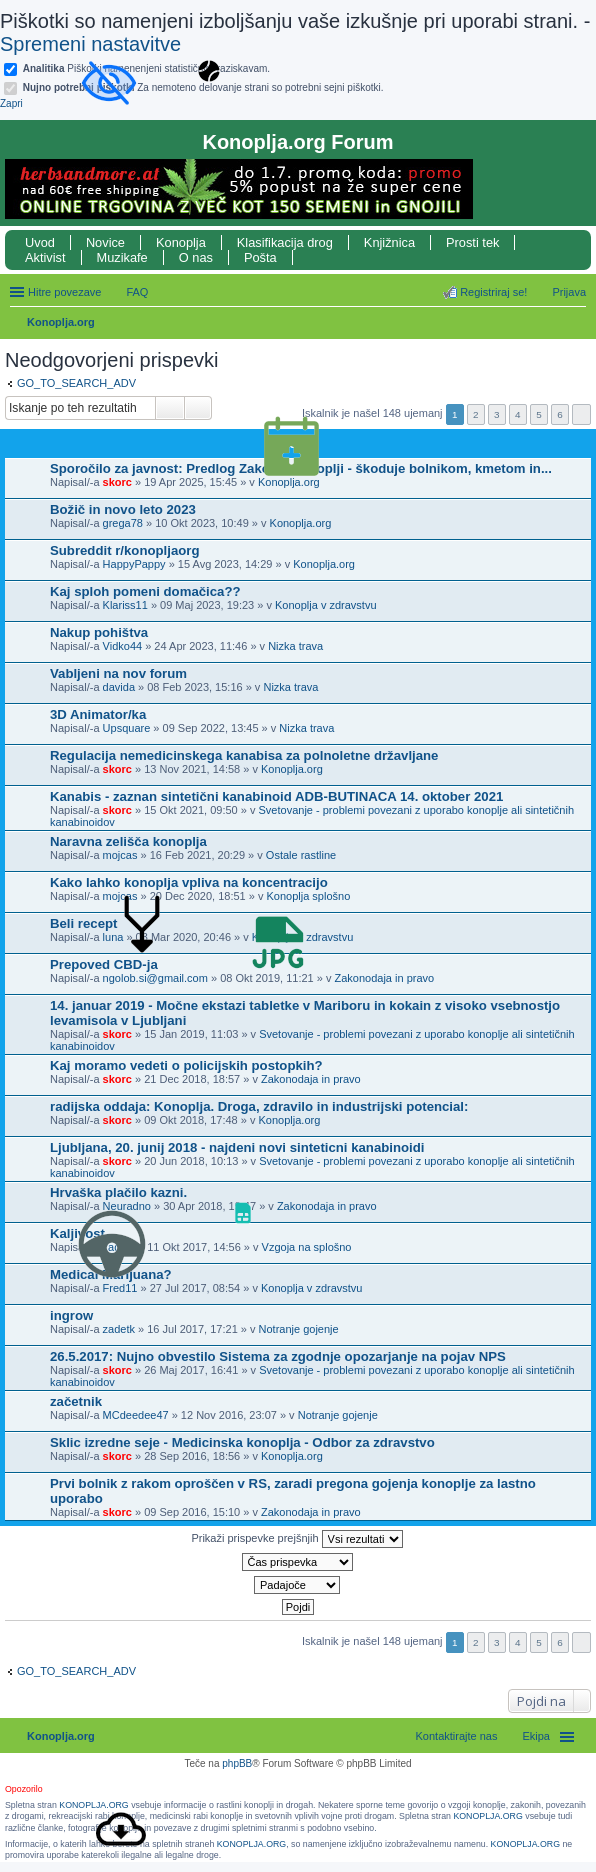  What do you see at coordinates (142, 922) in the screenshot?
I see `merge branches or items together` at bounding box center [142, 922].